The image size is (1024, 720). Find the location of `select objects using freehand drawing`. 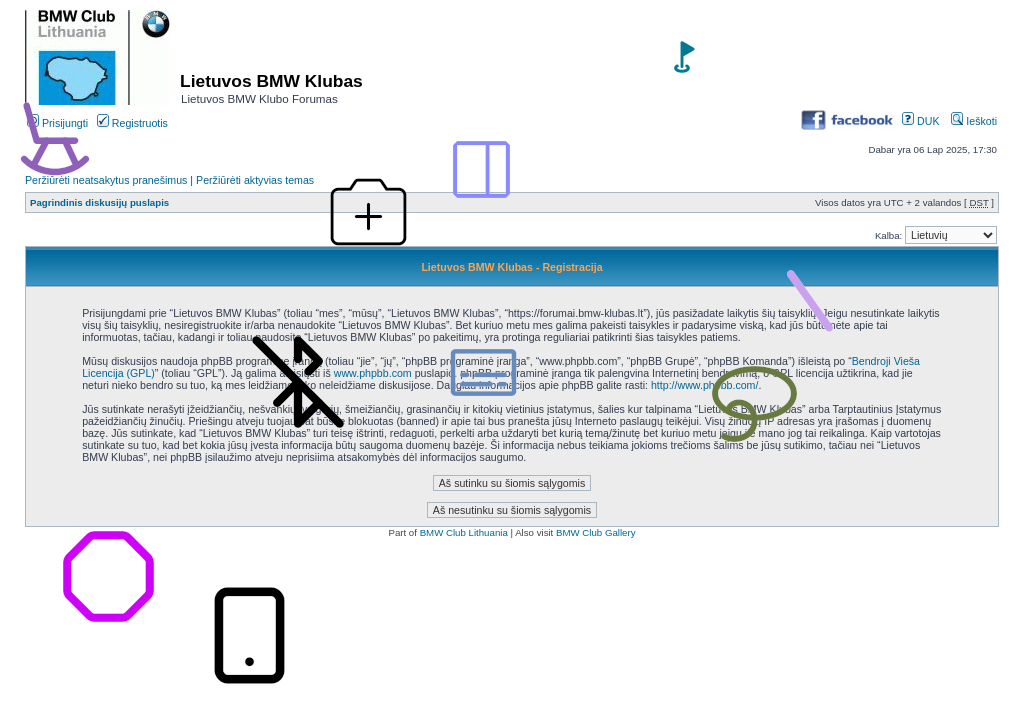

select objects using freehand drawing is located at coordinates (754, 399).